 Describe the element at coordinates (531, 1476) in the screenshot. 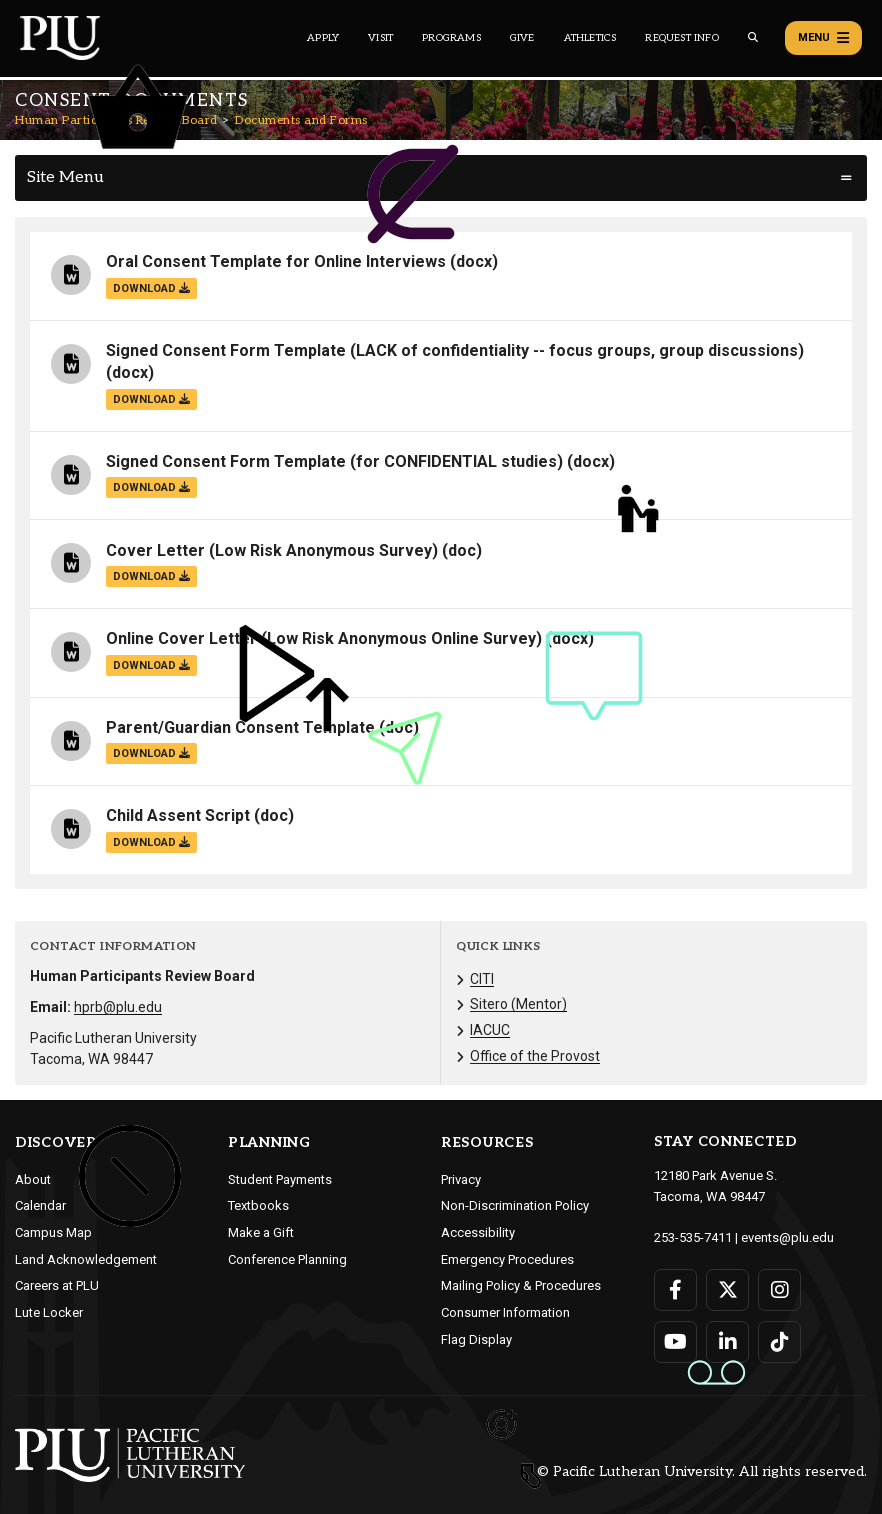

I see `view clothing or apparel category` at that location.